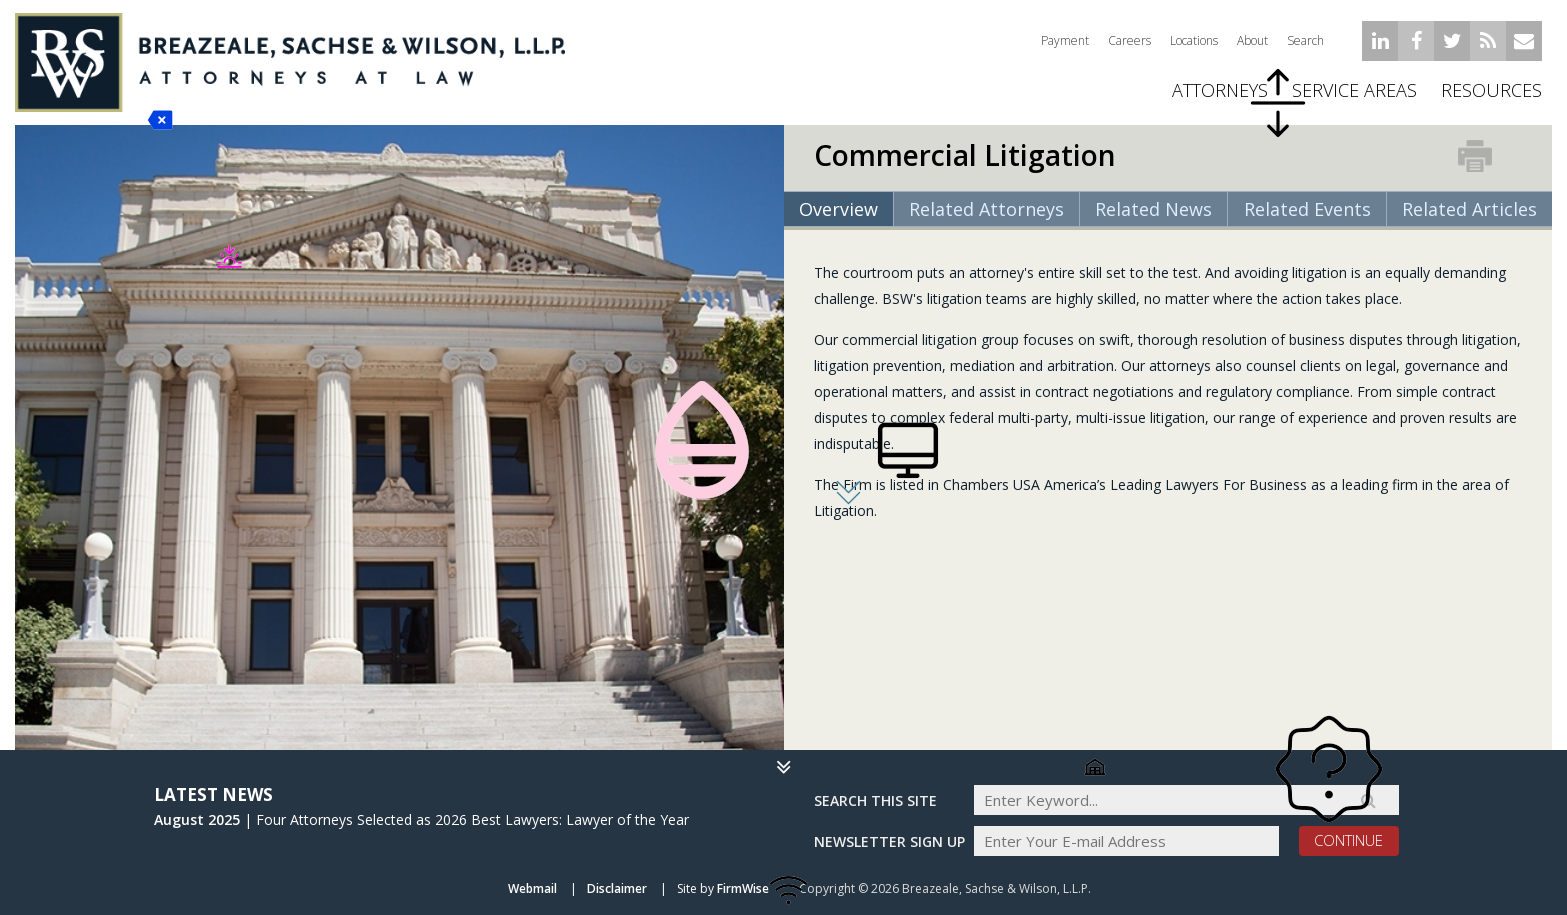  What do you see at coordinates (848, 491) in the screenshot?
I see `expand to show more content below` at bounding box center [848, 491].